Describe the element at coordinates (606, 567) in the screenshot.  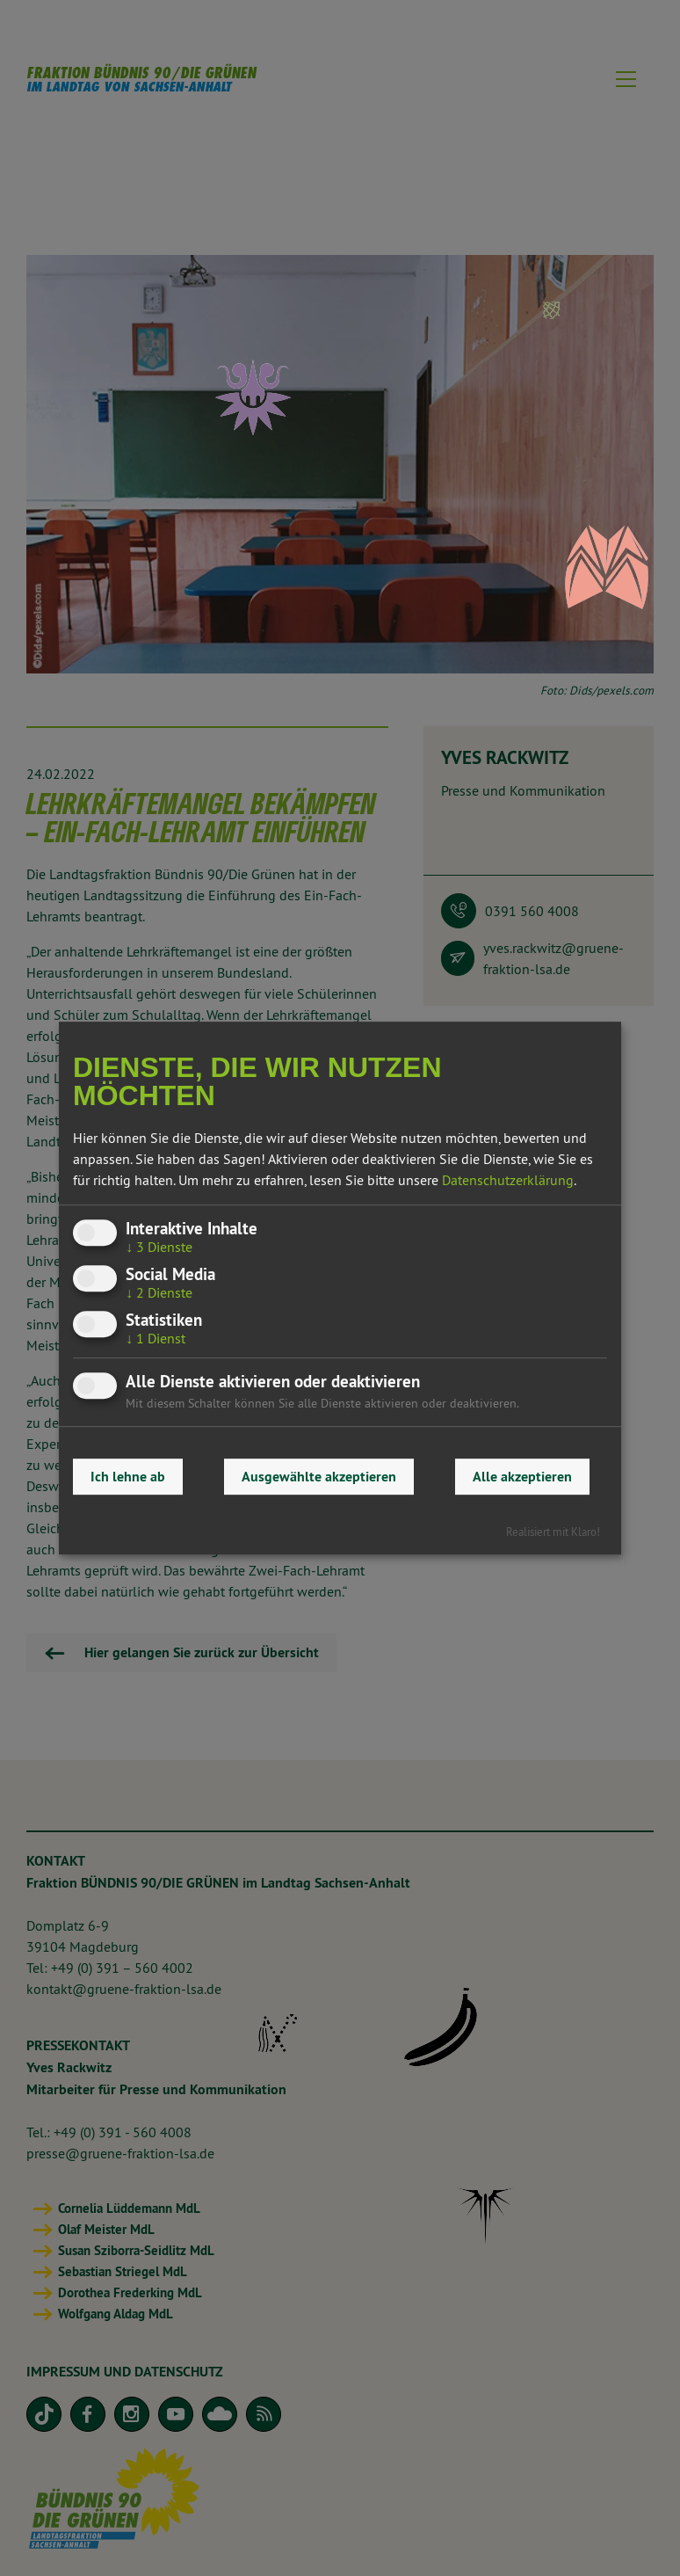
I see `play a fortune teller or paper folding game` at that location.